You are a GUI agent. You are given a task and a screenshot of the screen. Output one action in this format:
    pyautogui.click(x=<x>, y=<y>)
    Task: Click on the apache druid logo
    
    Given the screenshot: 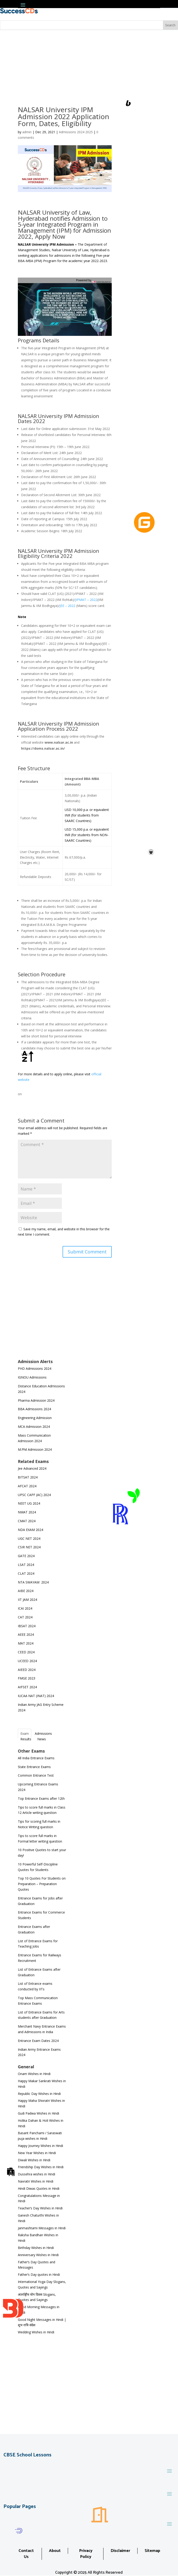 What is the action you would take?
    pyautogui.click(x=19, y=2531)
    